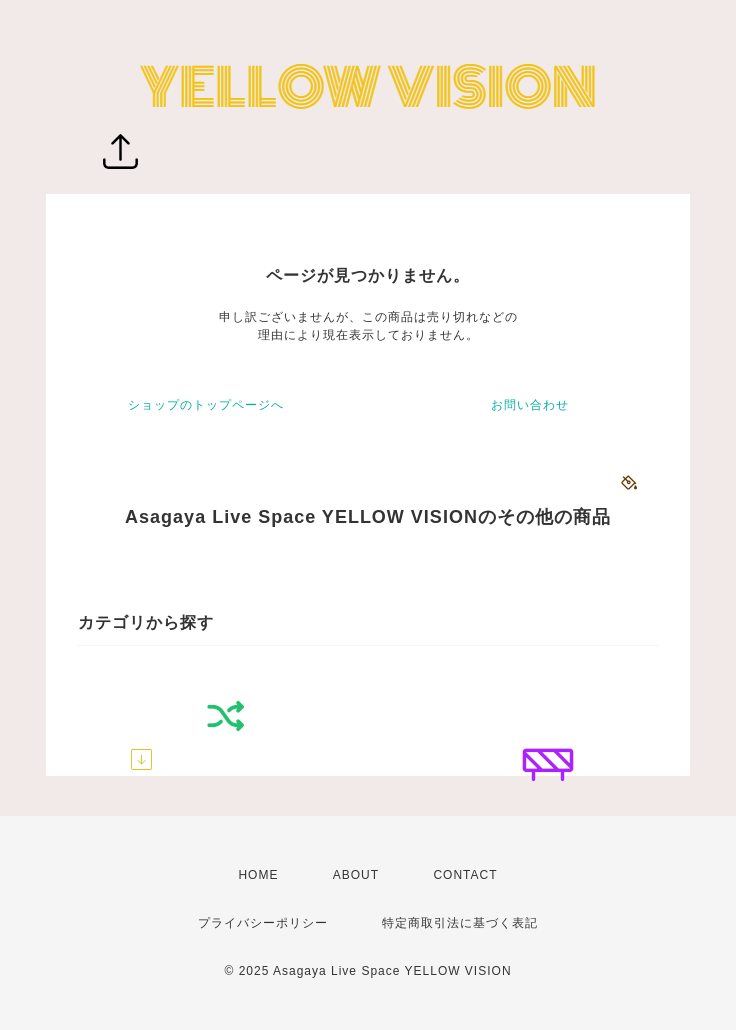 This screenshot has height=1030, width=736. What do you see at coordinates (225, 716) in the screenshot?
I see `shuffle playlist or queue order` at bounding box center [225, 716].